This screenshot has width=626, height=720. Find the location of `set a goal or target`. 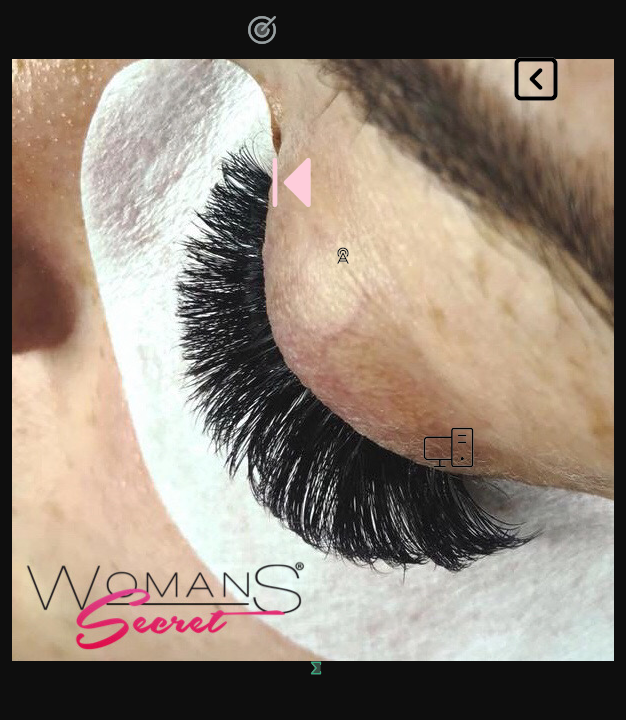

set a goal or target is located at coordinates (262, 30).